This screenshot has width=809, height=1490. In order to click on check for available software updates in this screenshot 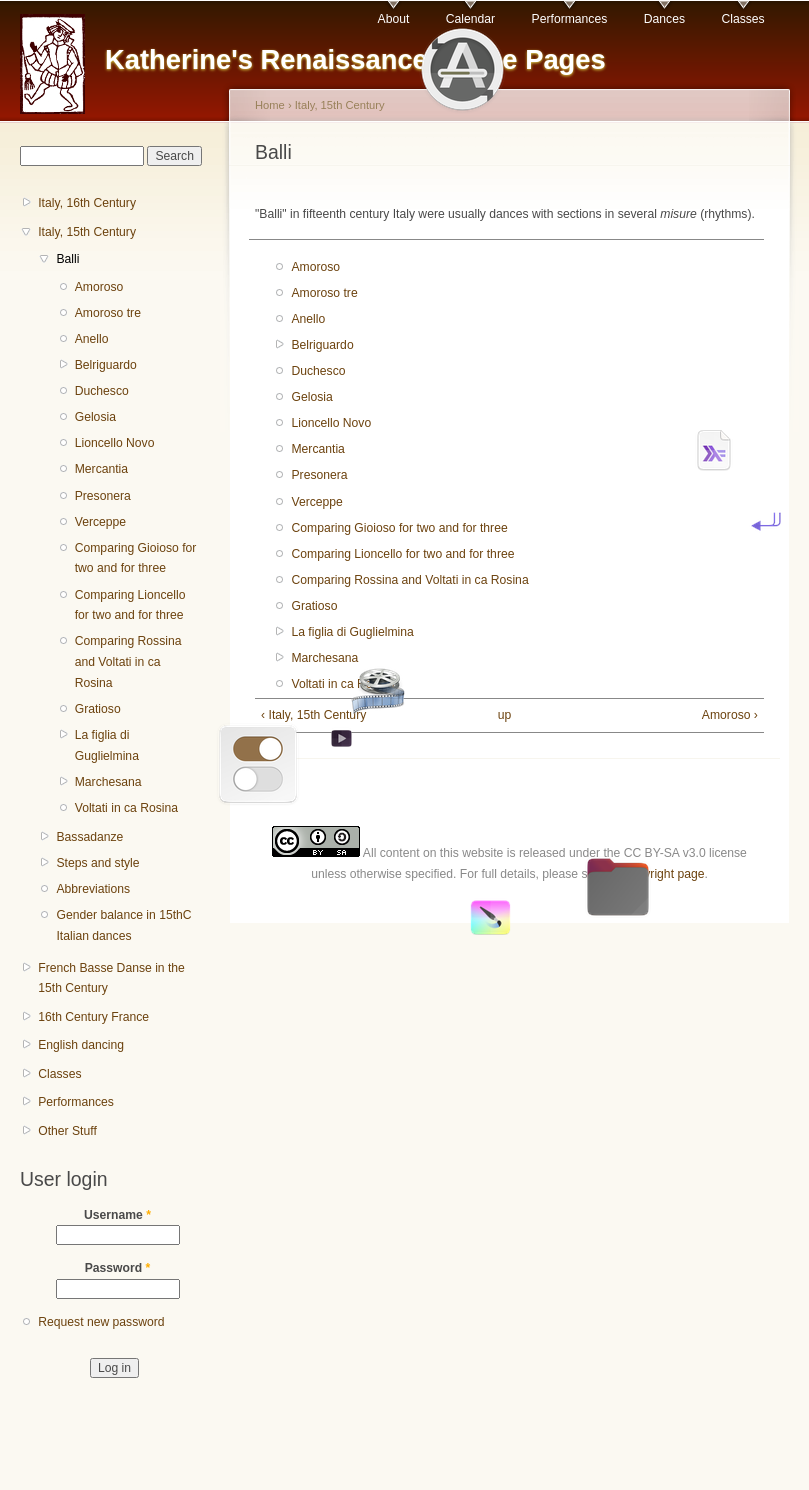, I will do `click(462, 69)`.